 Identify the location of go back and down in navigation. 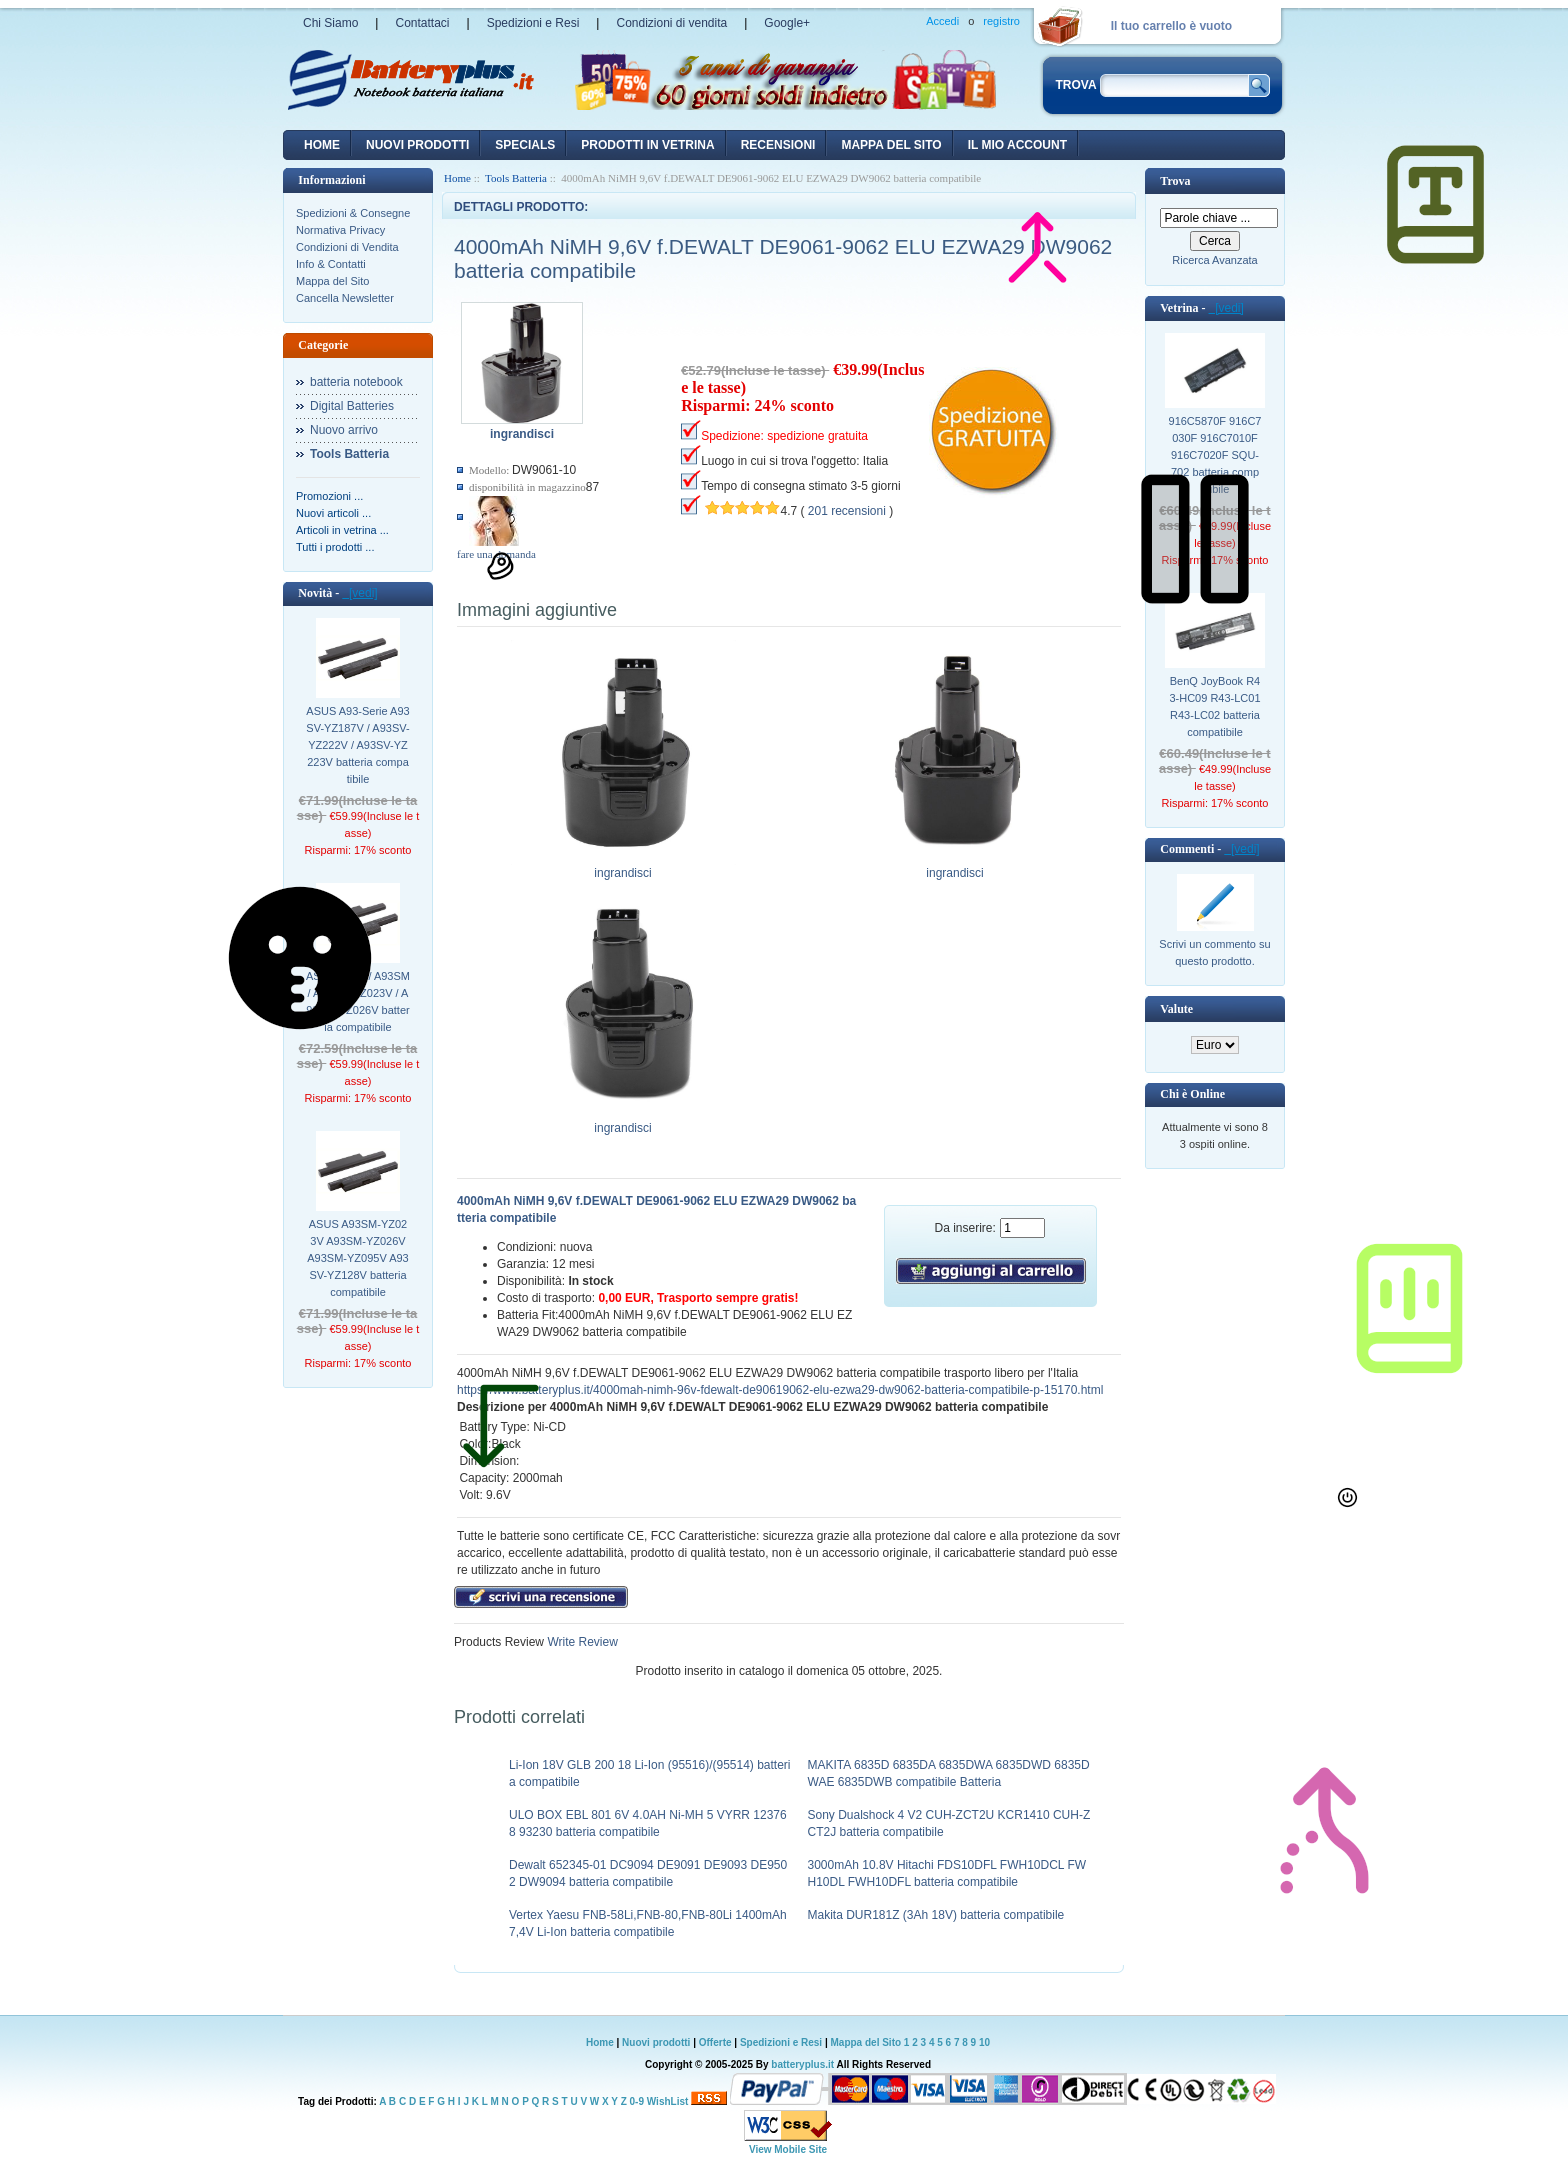
(501, 1426).